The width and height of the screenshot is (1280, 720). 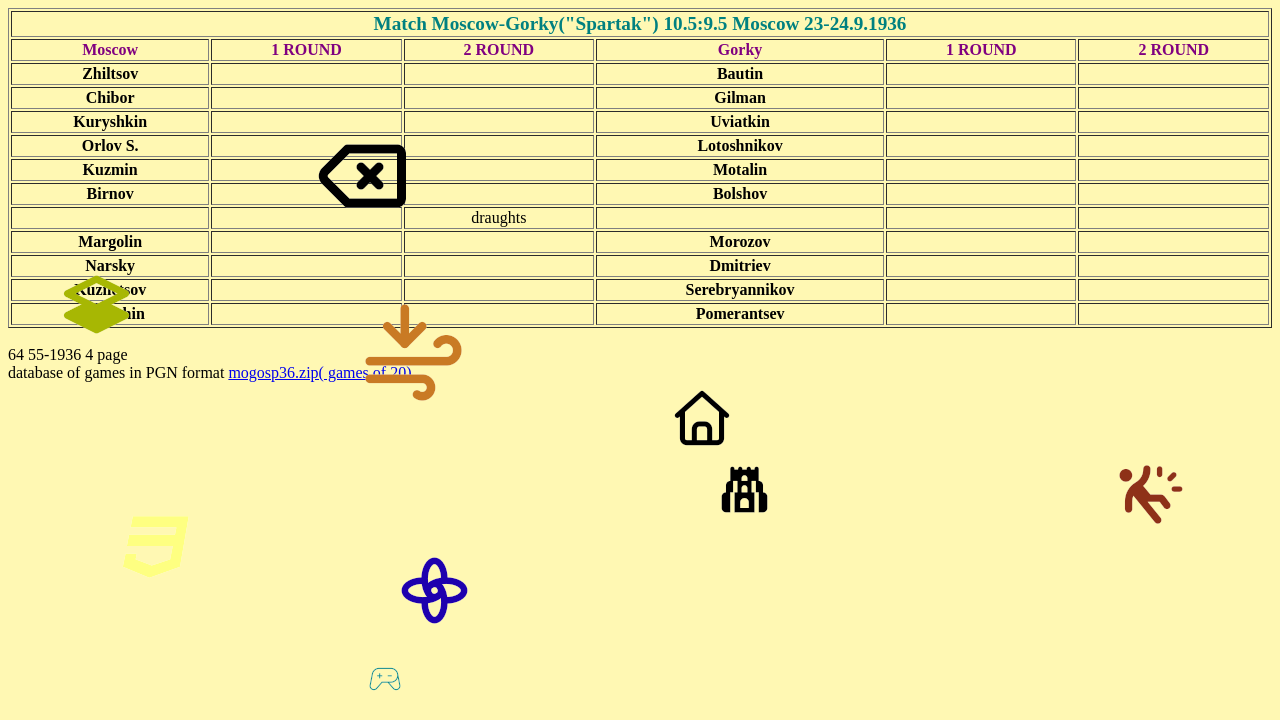 I want to click on css3 logo, so click(x=158, y=547).